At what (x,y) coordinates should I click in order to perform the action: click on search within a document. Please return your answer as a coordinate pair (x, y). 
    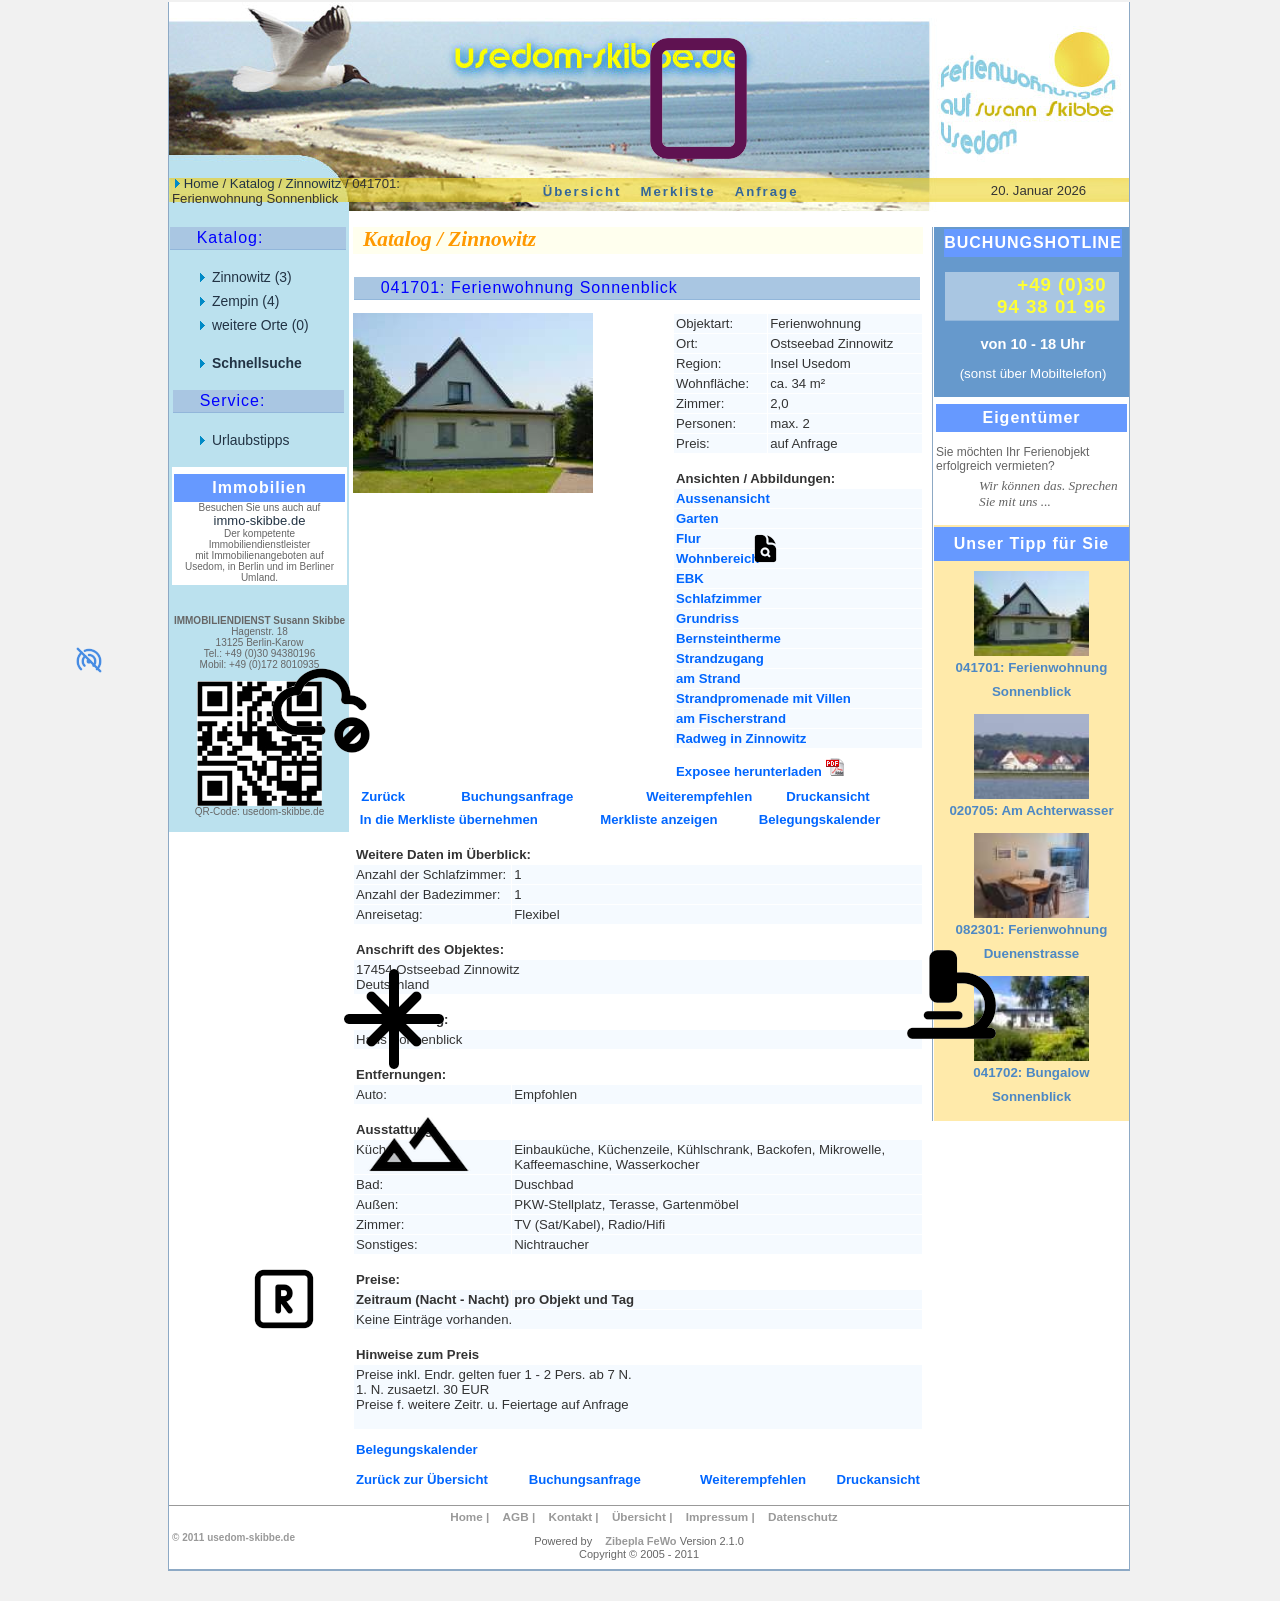
    Looking at the image, I should click on (765, 548).